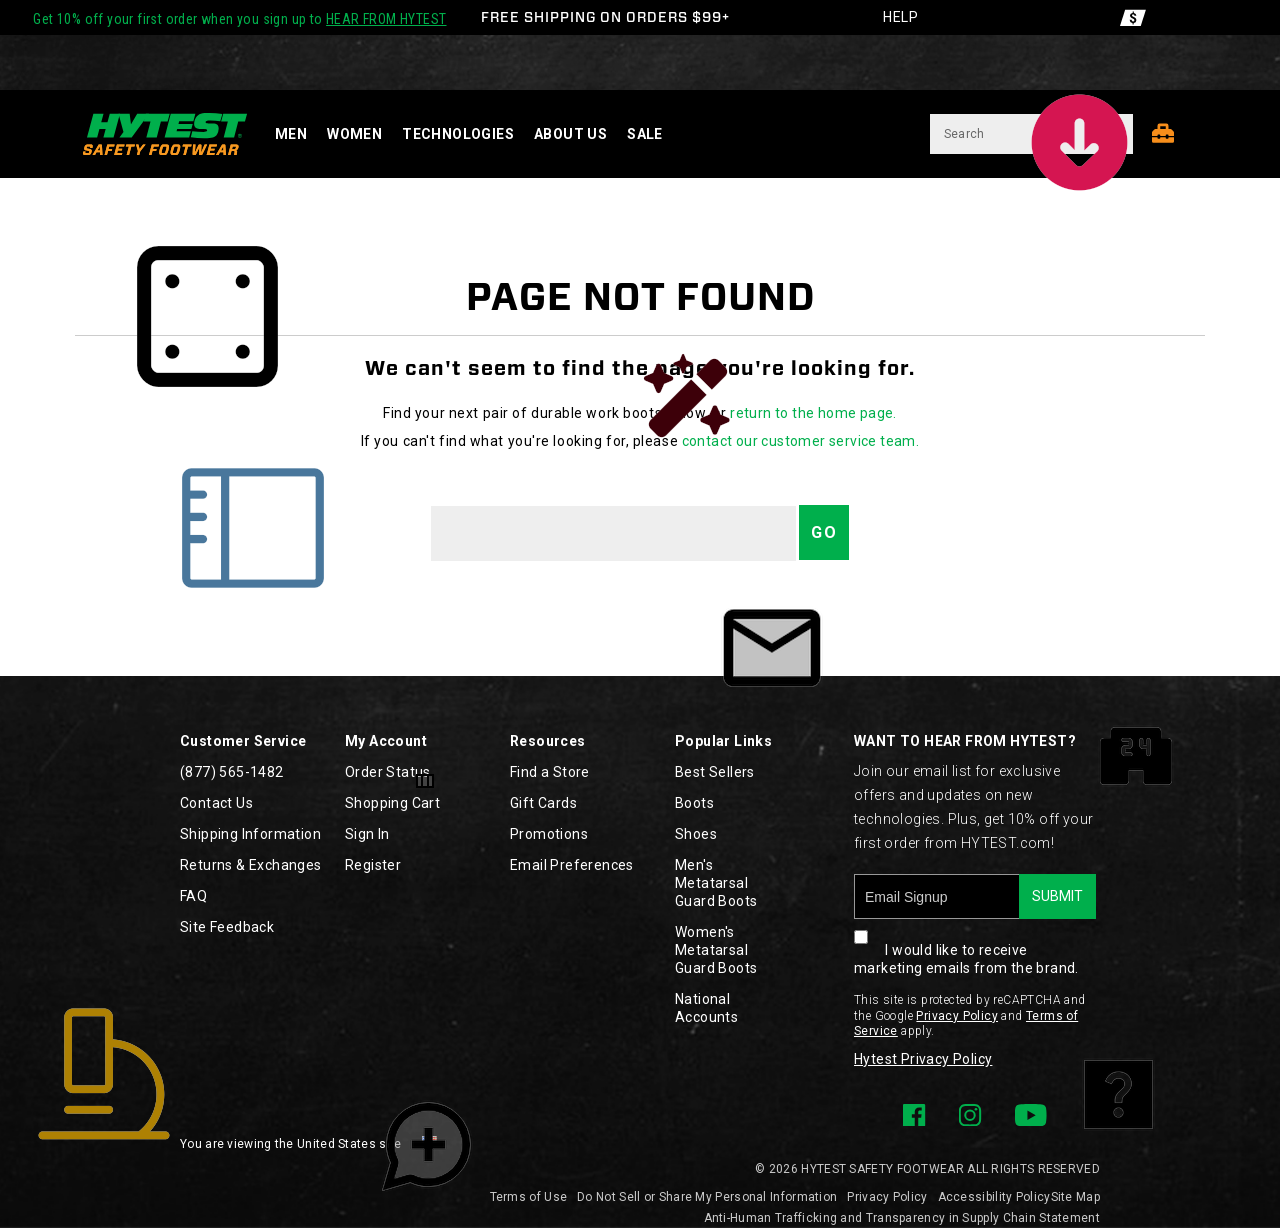  I want to click on apply automatic enhancements or effects, so click(688, 398).